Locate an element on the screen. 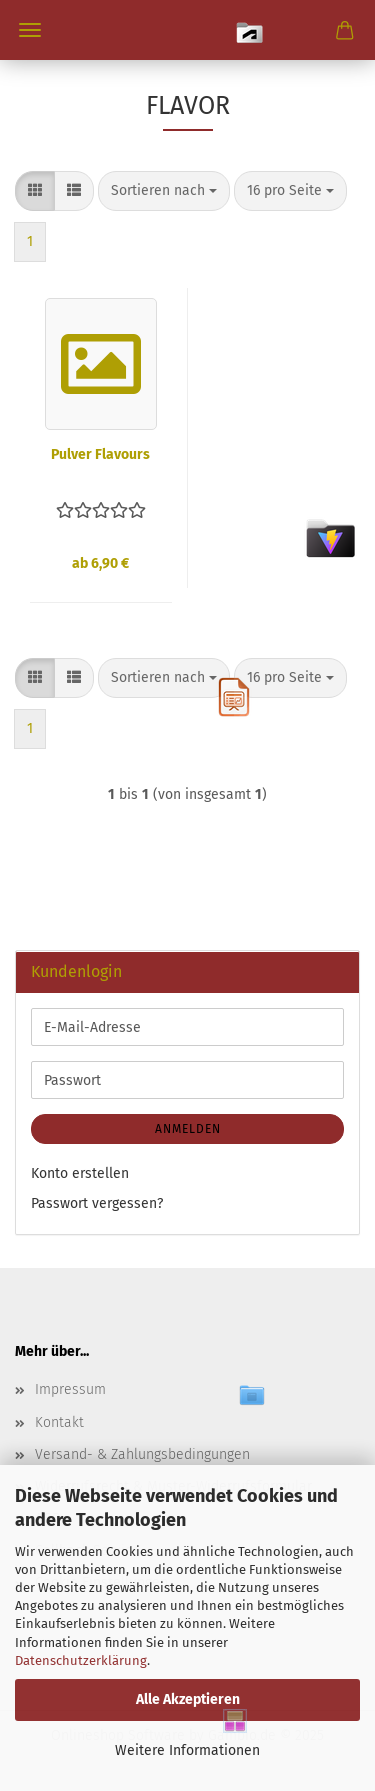  open autodesk project files folder is located at coordinates (249, 33).